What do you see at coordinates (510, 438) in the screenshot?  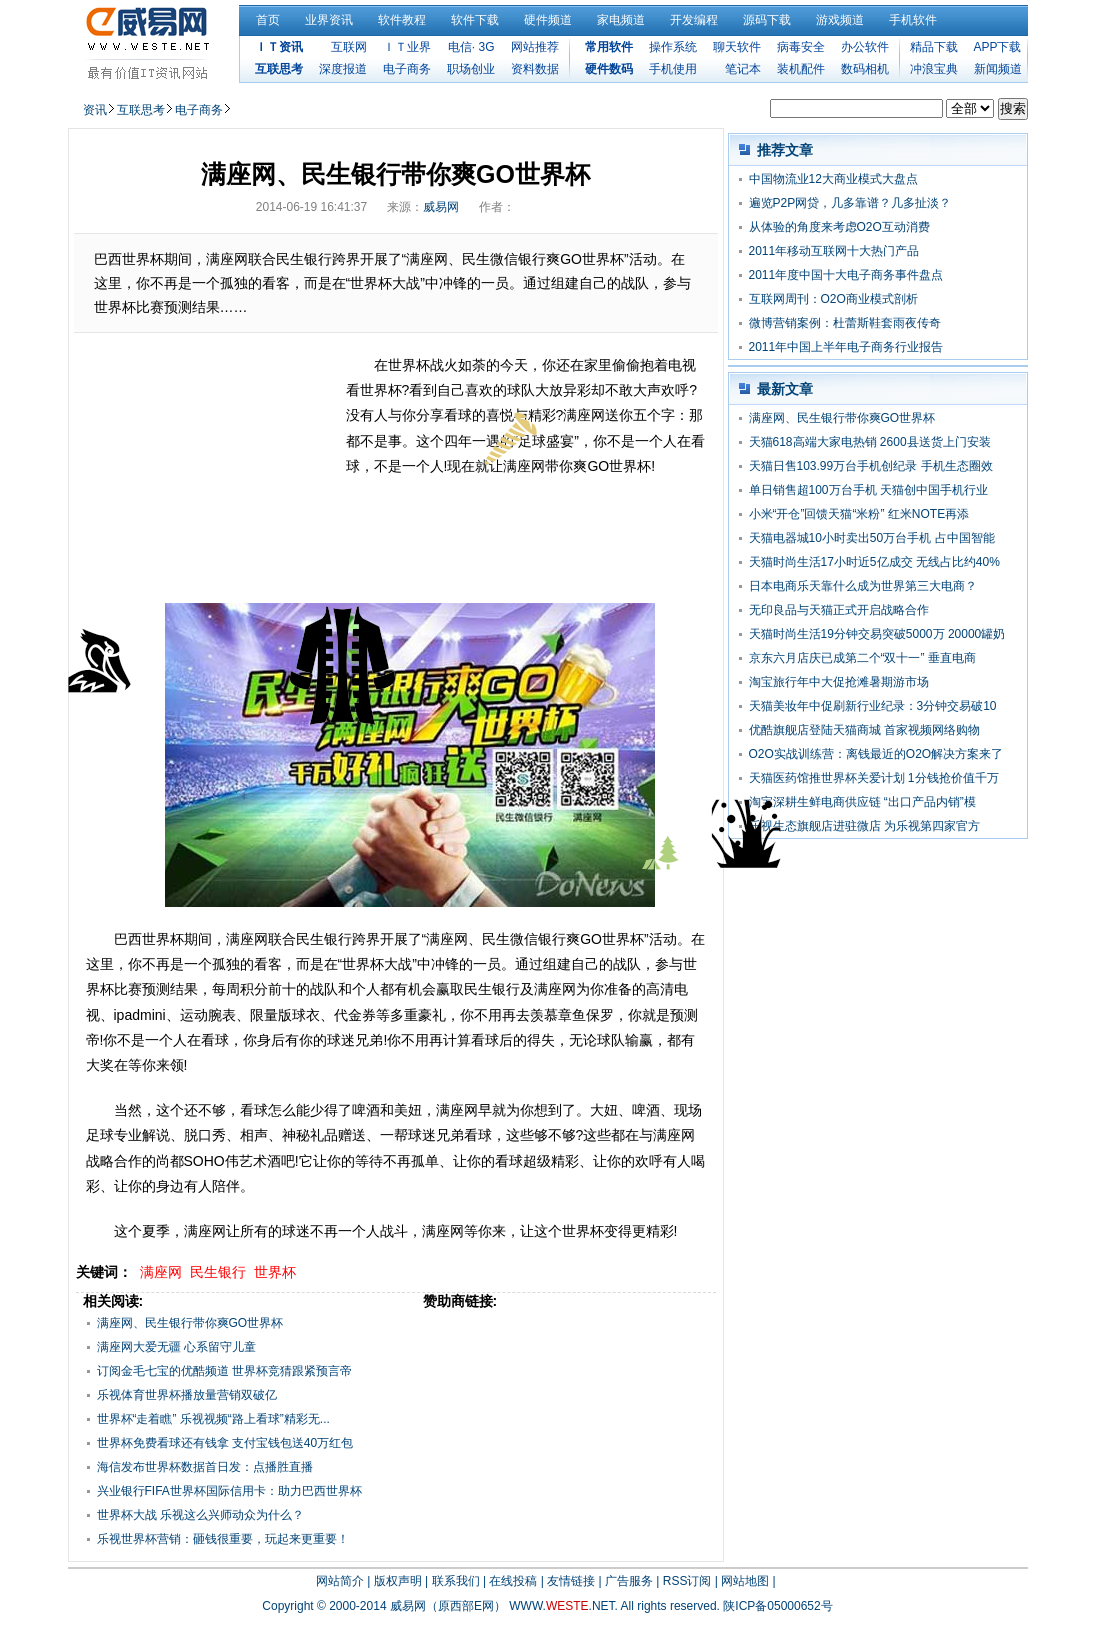 I see `hardware or tools category` at bounding box center [510, 438].